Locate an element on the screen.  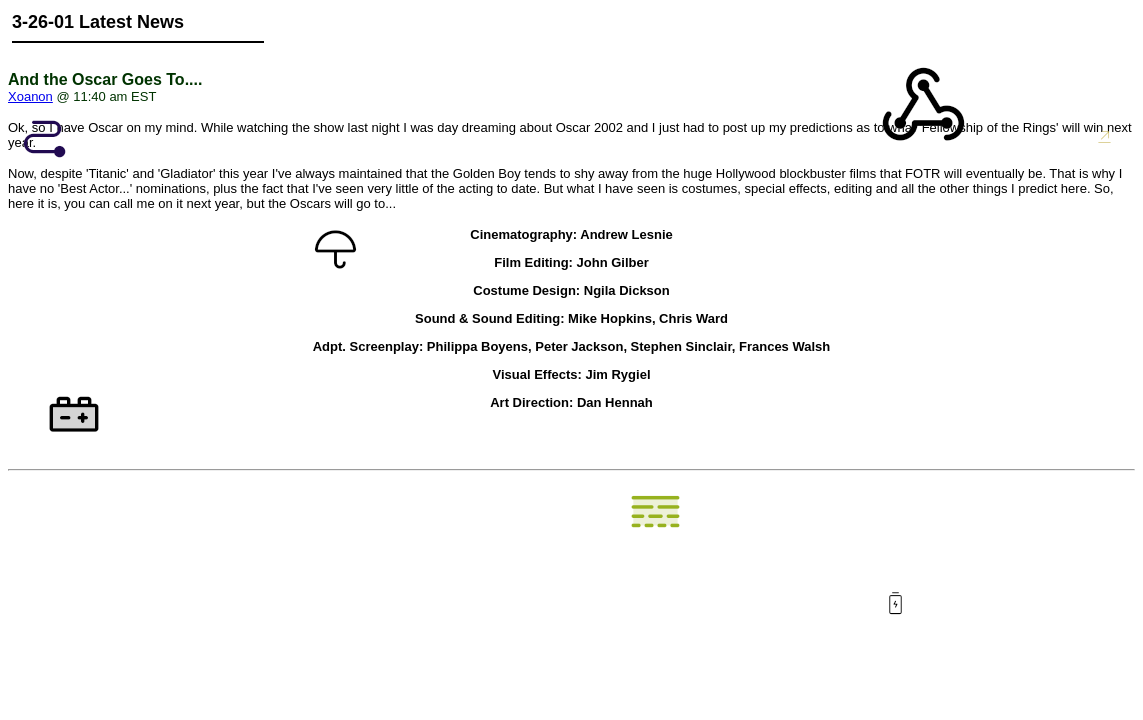
open link in new tab or window is located at coordinates (1104, 136).